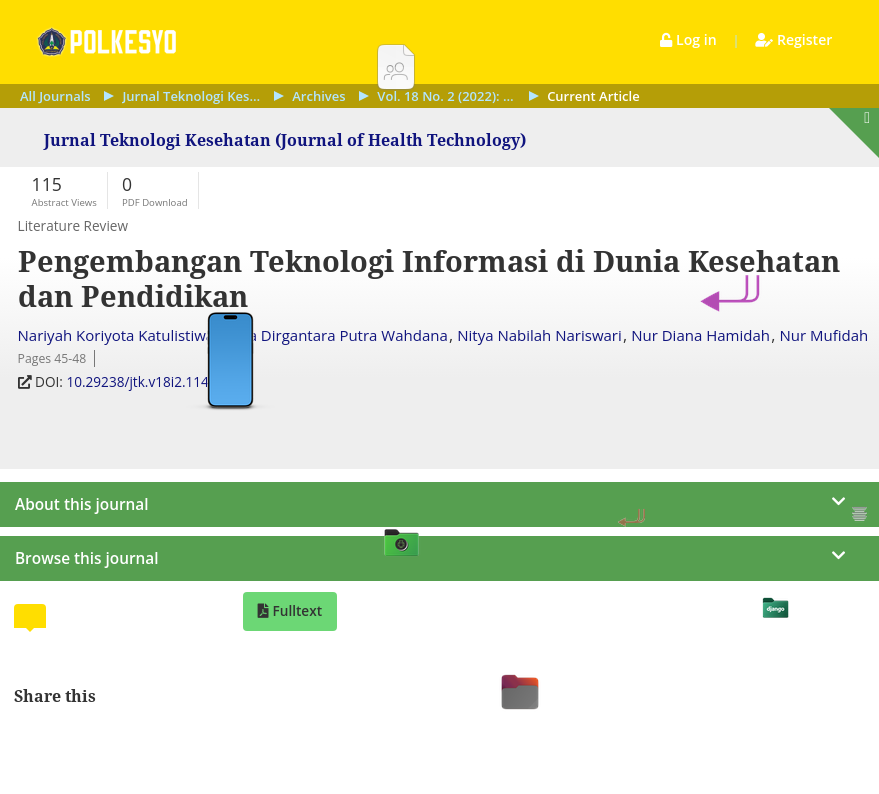 The image size is (879, 794). Describe the element at coordinates (859, 513) in the screenshot. I see `center align text` at that location.